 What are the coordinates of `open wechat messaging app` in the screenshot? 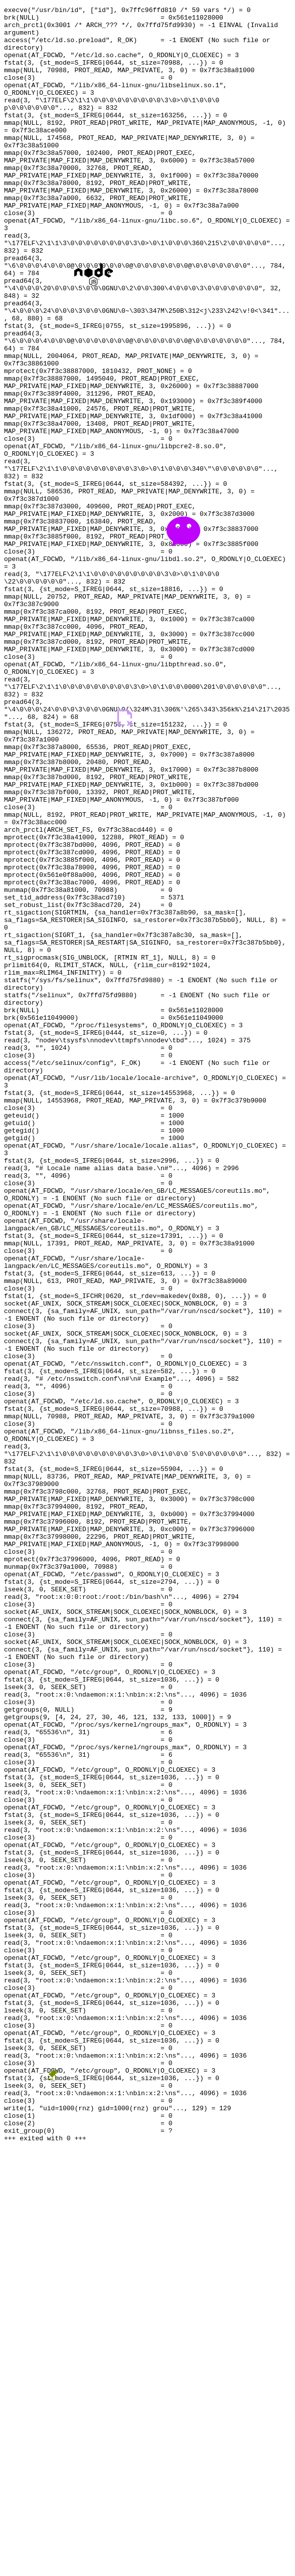 It's located at (183, 530).